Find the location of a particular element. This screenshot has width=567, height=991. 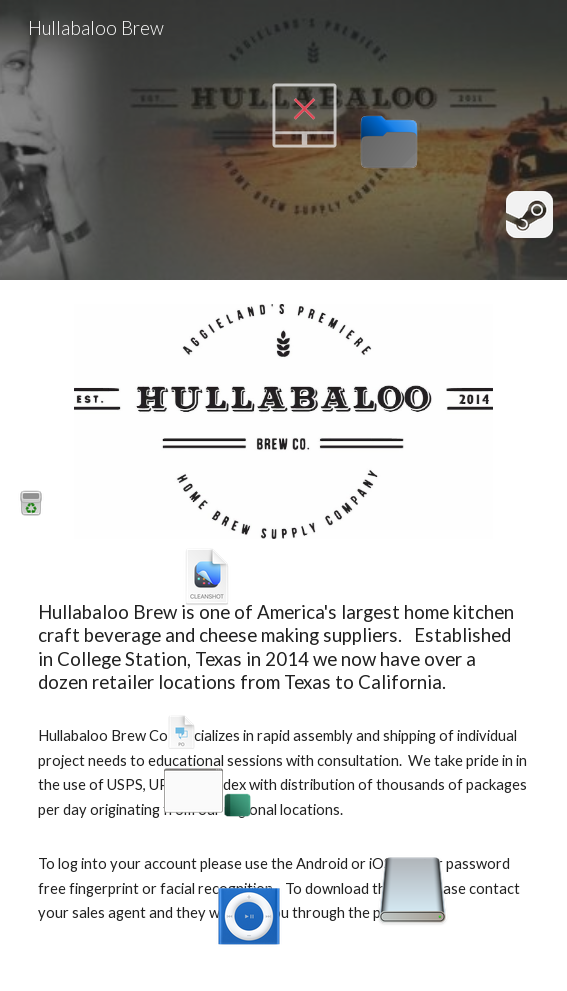

open folder containing files is located at coordinates (389, 142).